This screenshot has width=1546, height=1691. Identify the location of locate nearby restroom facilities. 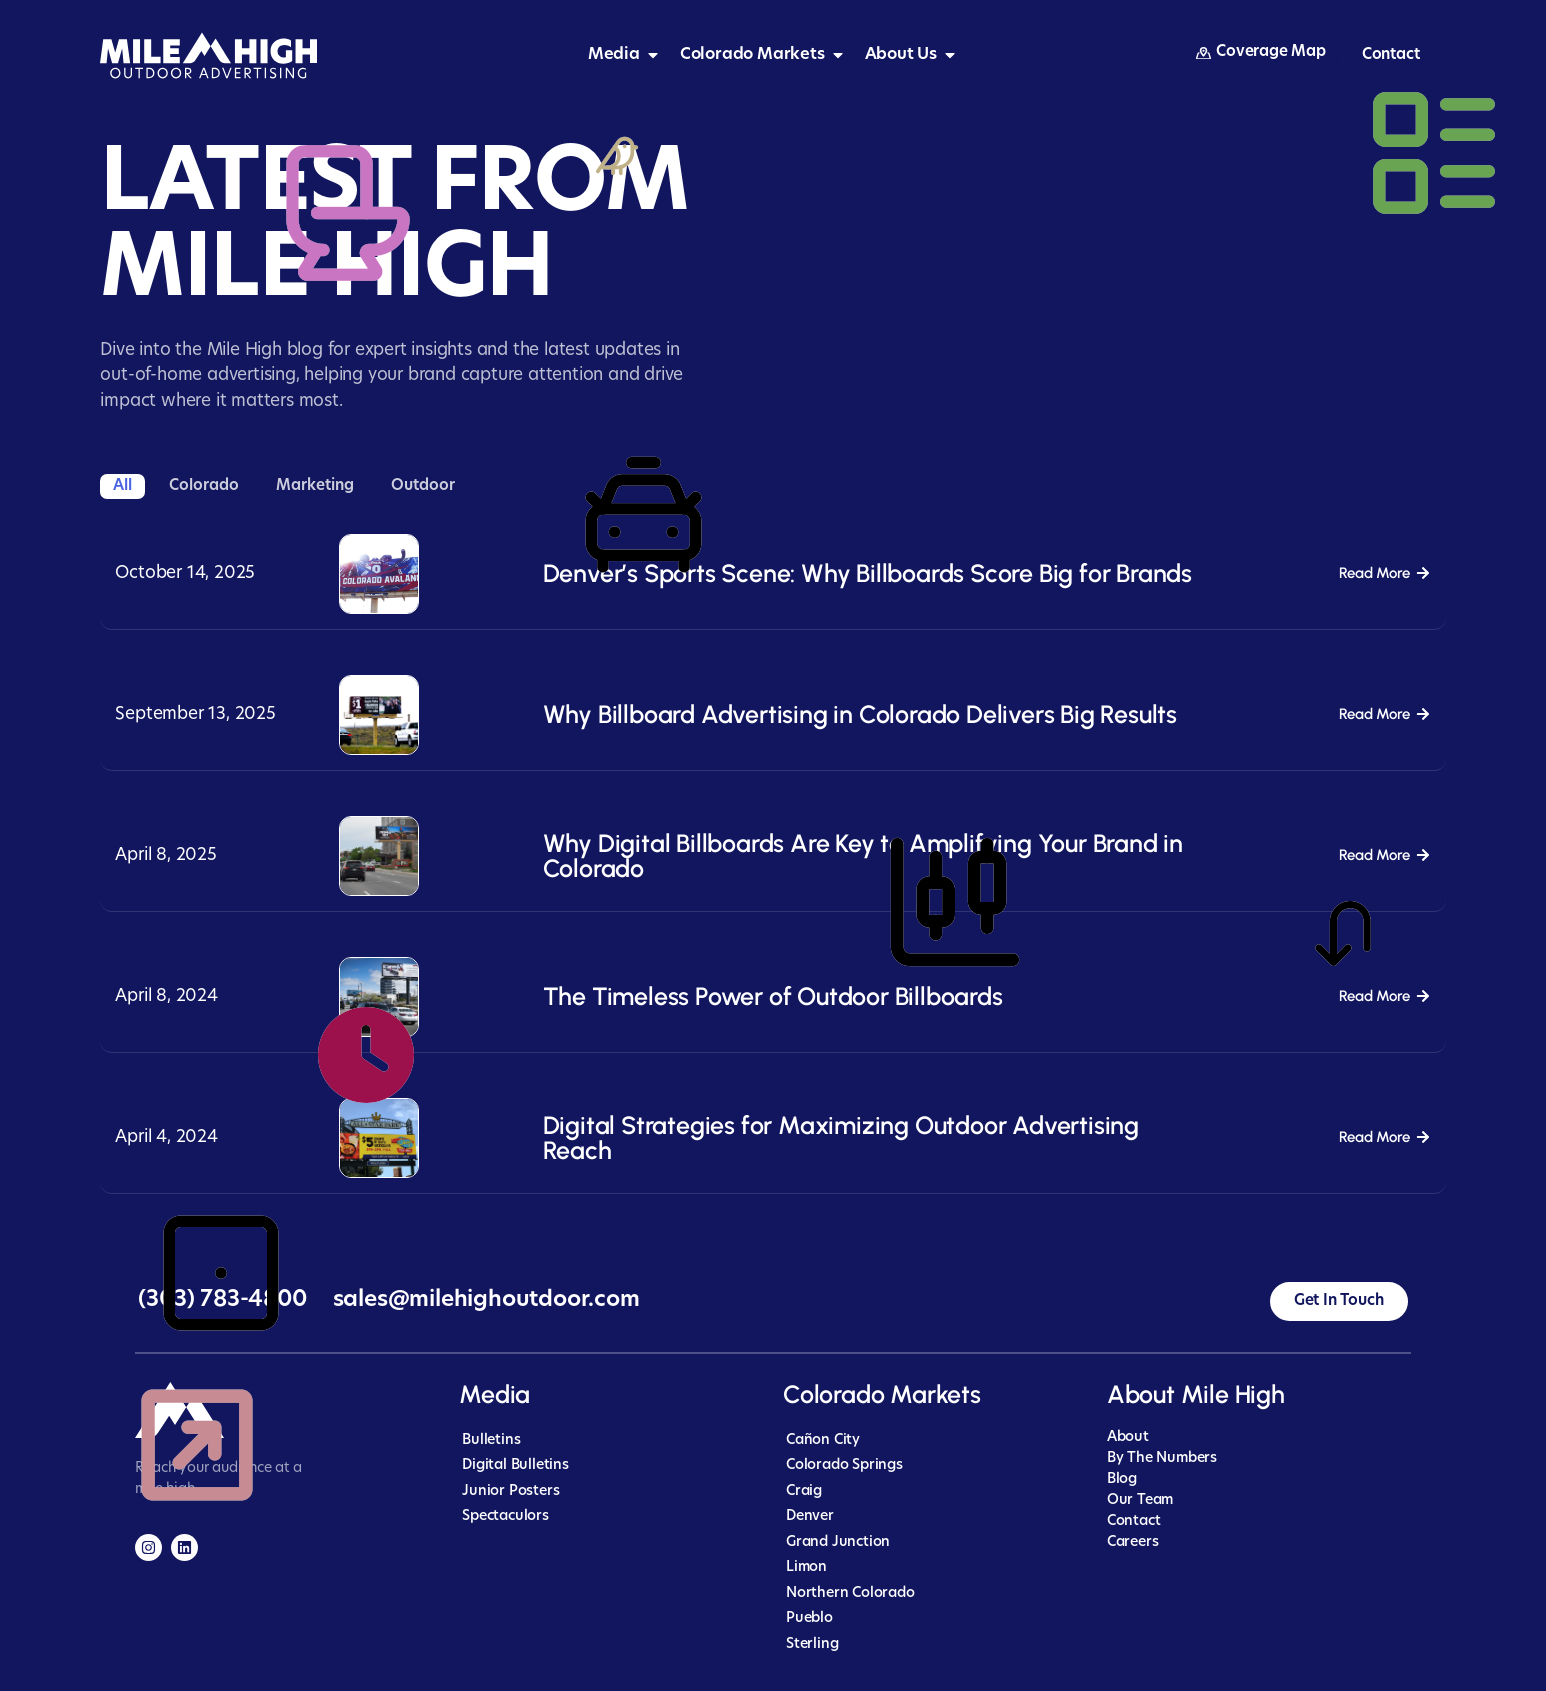
(348, 213).